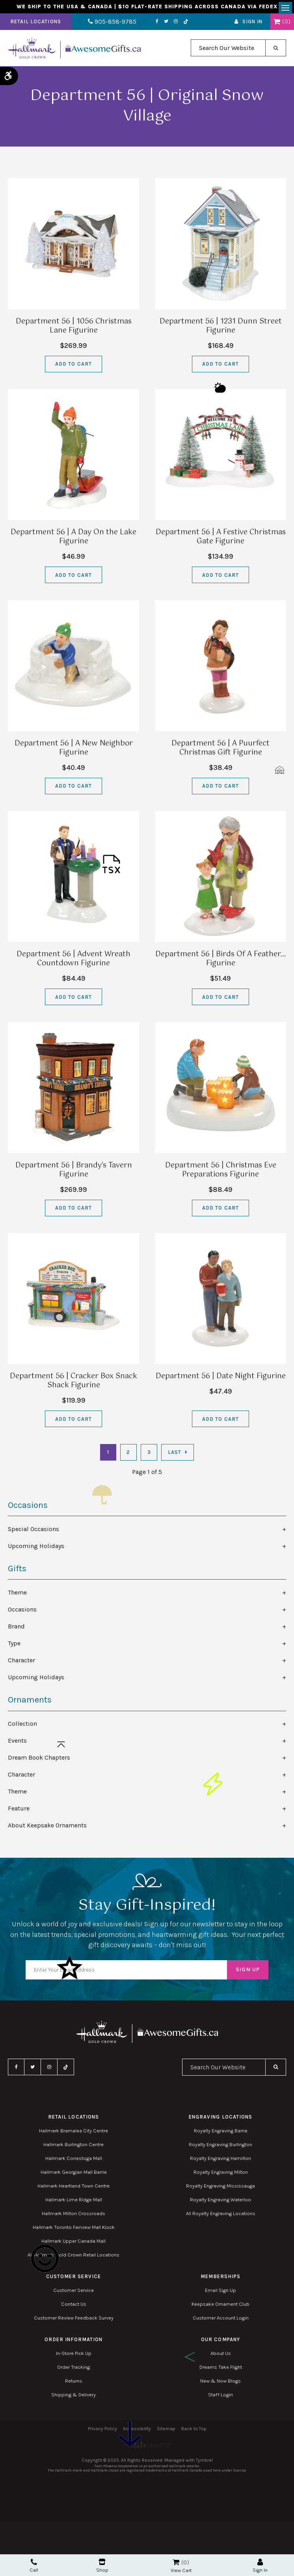 The height and width of the screenshot is (2576, 294). Describe the element at coordinates (220, 388) in the screenshot. I see `view current weather conditions` at that location.